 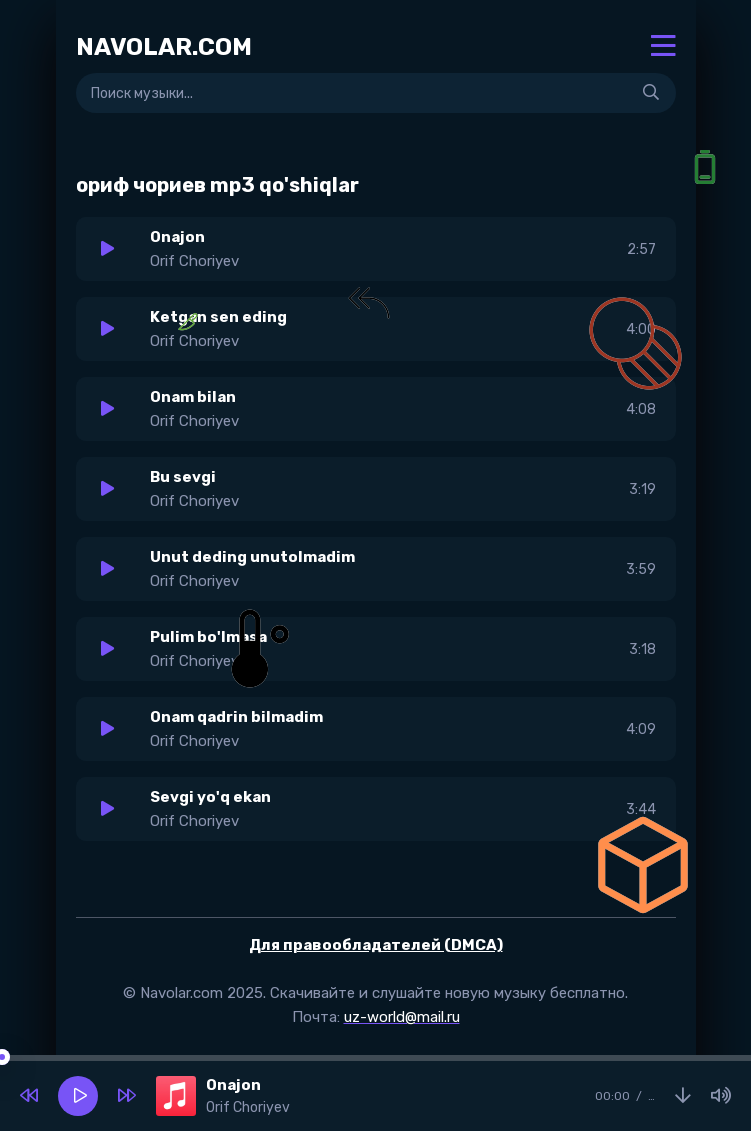 I want to click on access cutting or slicing tools, so click(x=188, y=322).